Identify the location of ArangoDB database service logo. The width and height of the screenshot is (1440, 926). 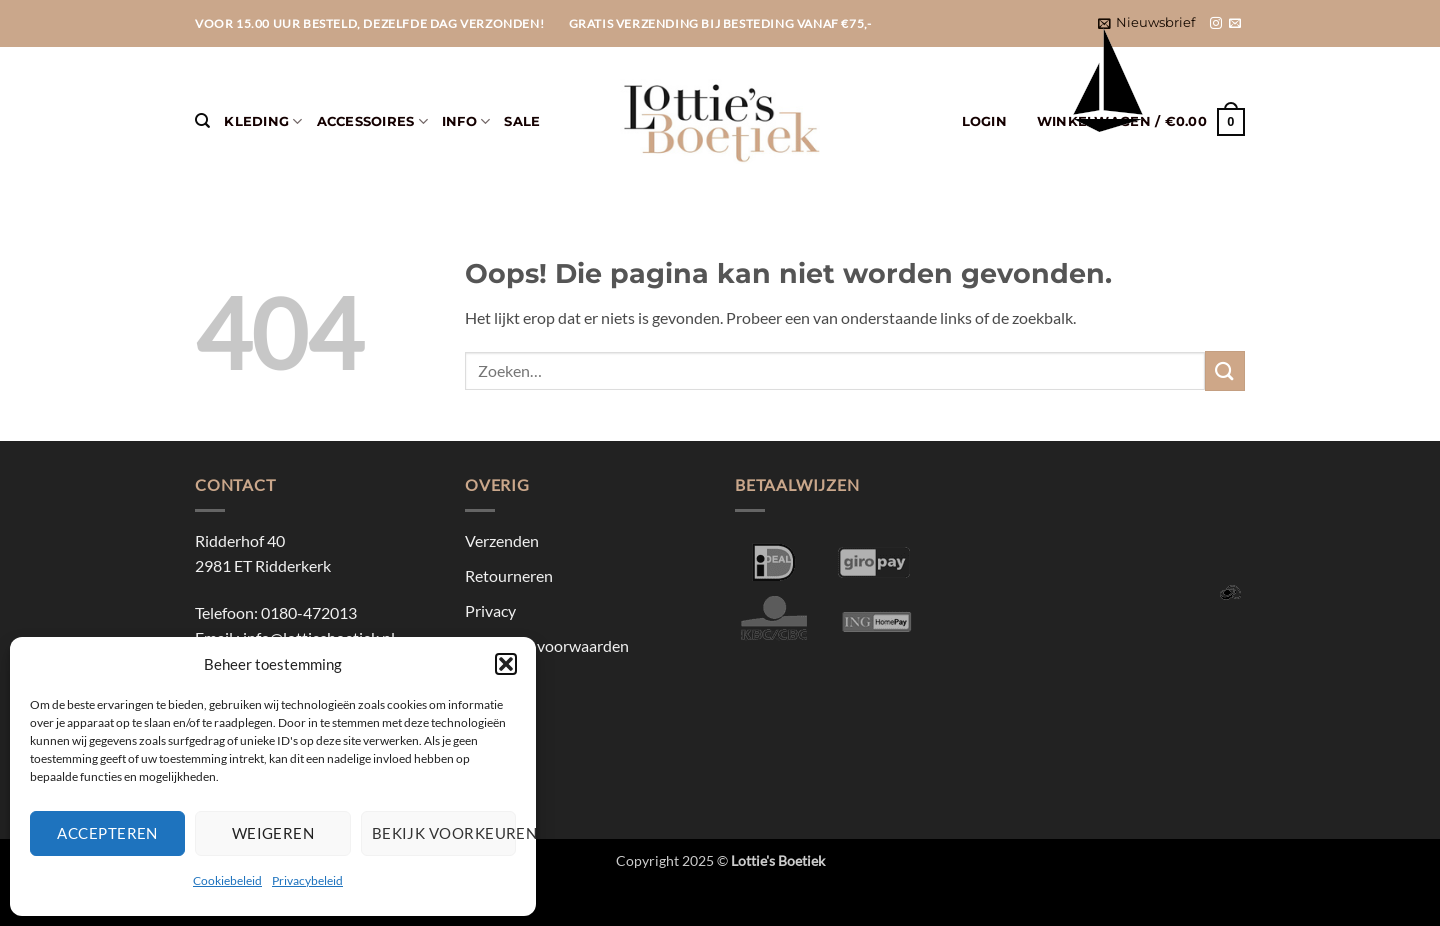
(1230, 592).